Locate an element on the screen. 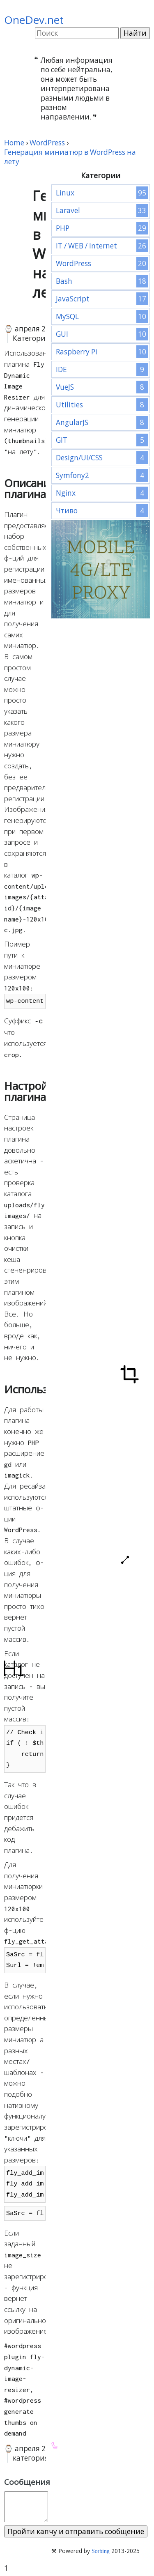 This screenshot has width=154, height=2576. select or reserve a seat is located at coordinates (54, 2445).